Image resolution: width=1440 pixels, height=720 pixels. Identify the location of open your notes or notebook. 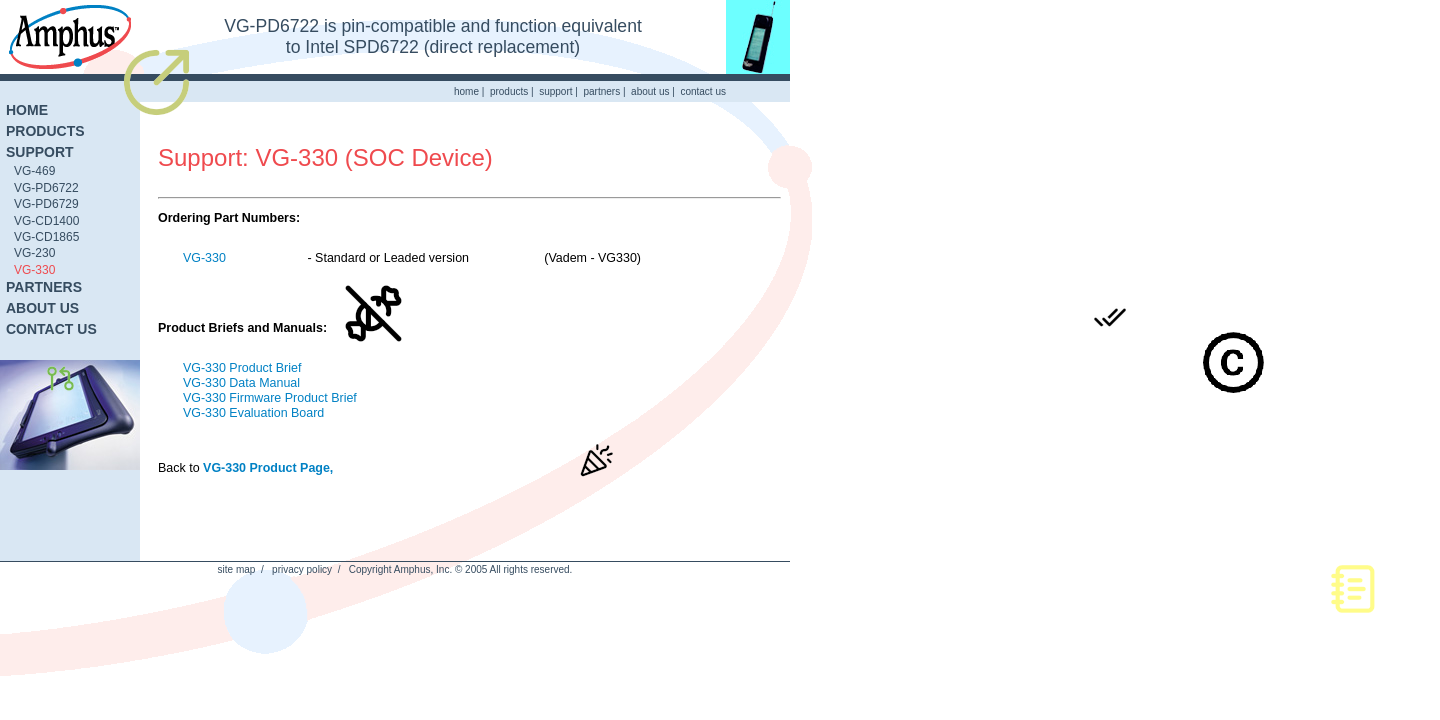
(1355, 589).